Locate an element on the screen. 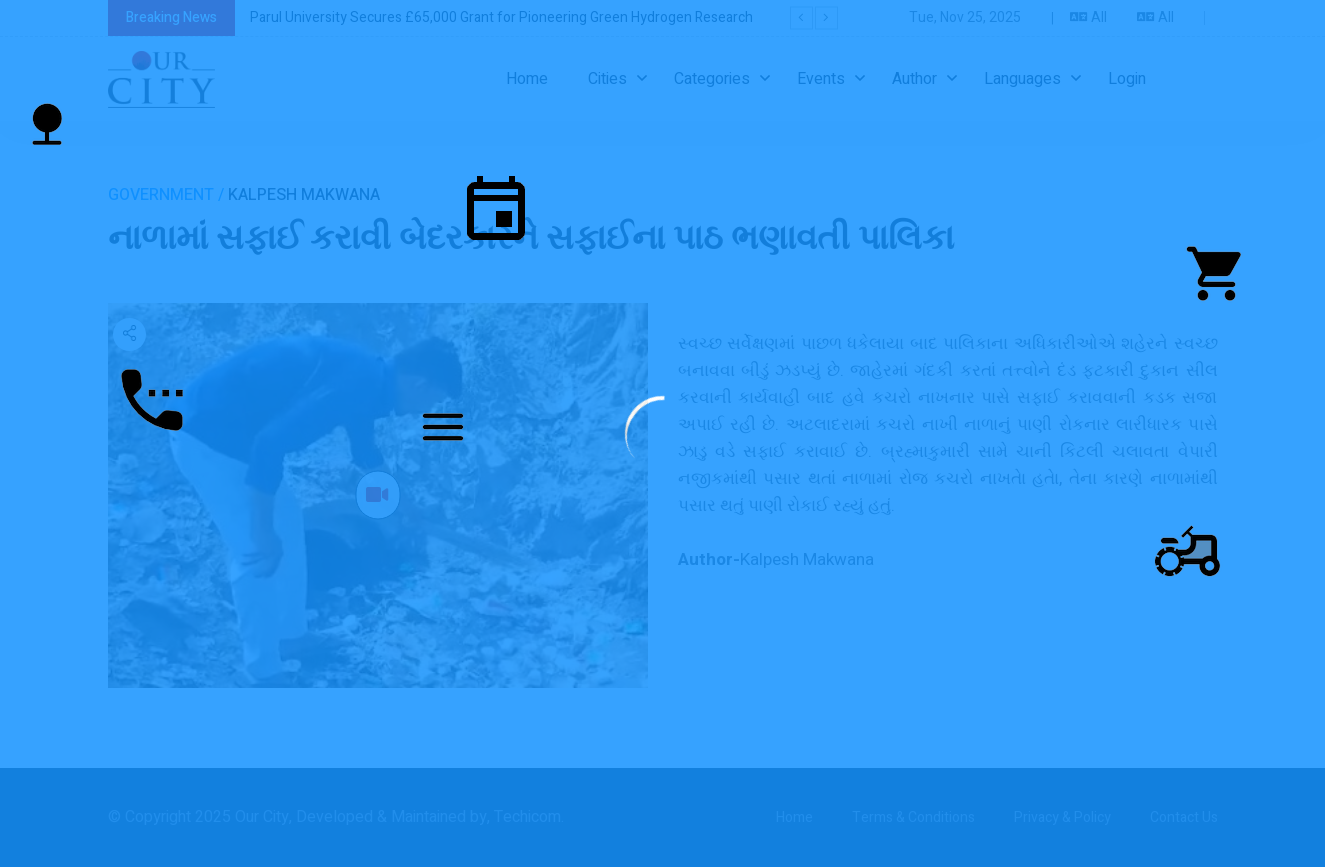  view nature or outdoor content is located at coordinates (47, 124).